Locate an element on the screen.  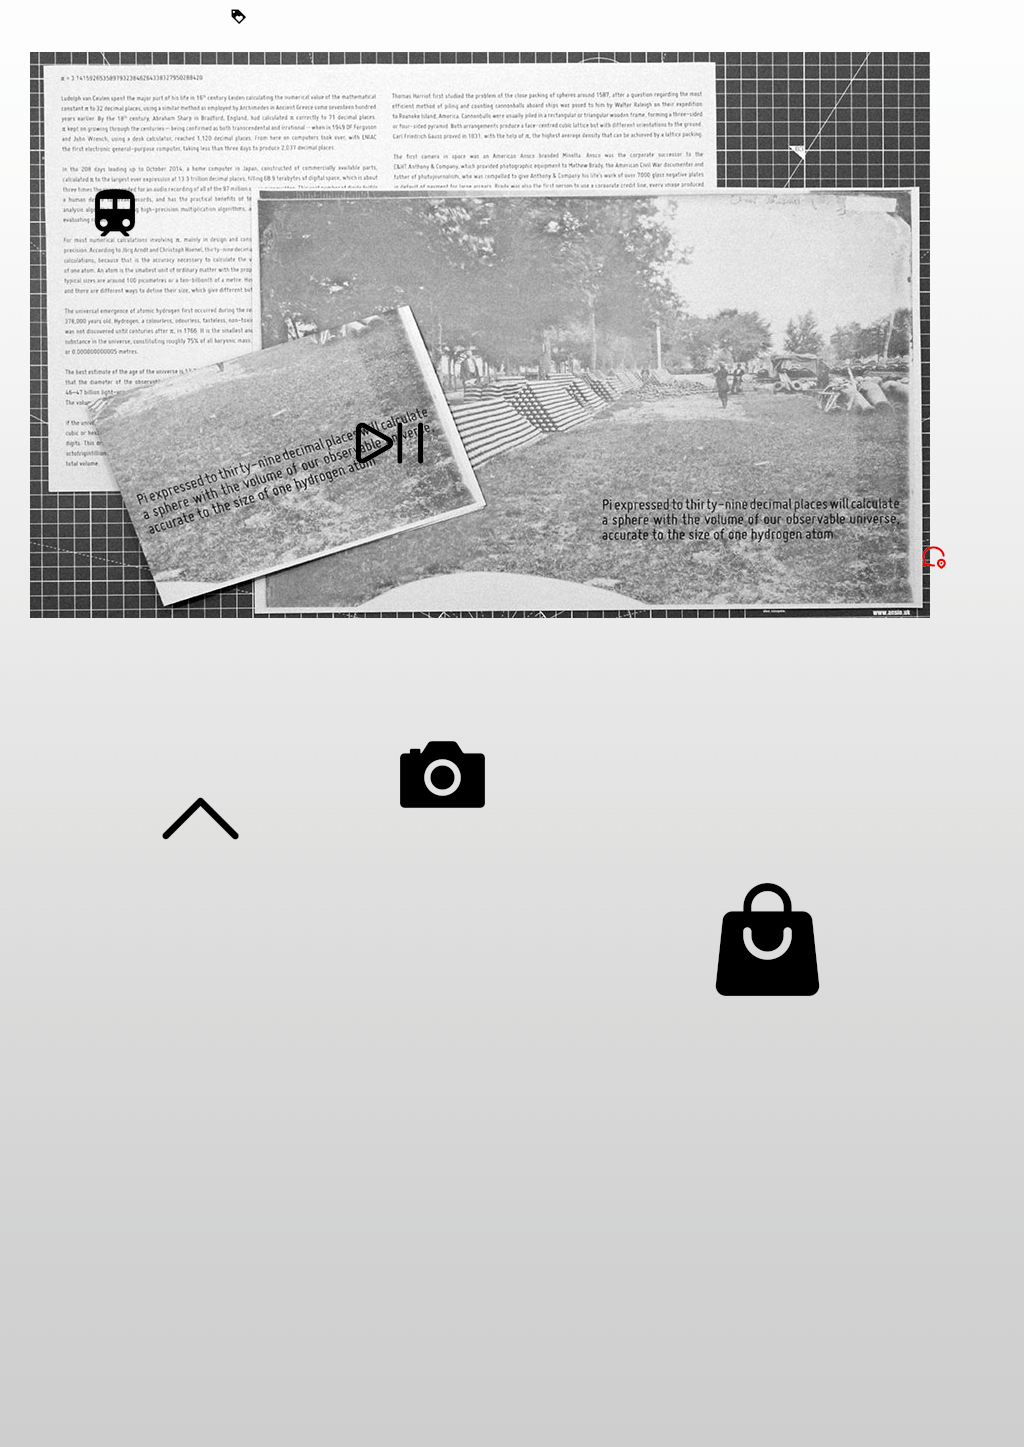
take a photo is located at coordinates (442, 774).